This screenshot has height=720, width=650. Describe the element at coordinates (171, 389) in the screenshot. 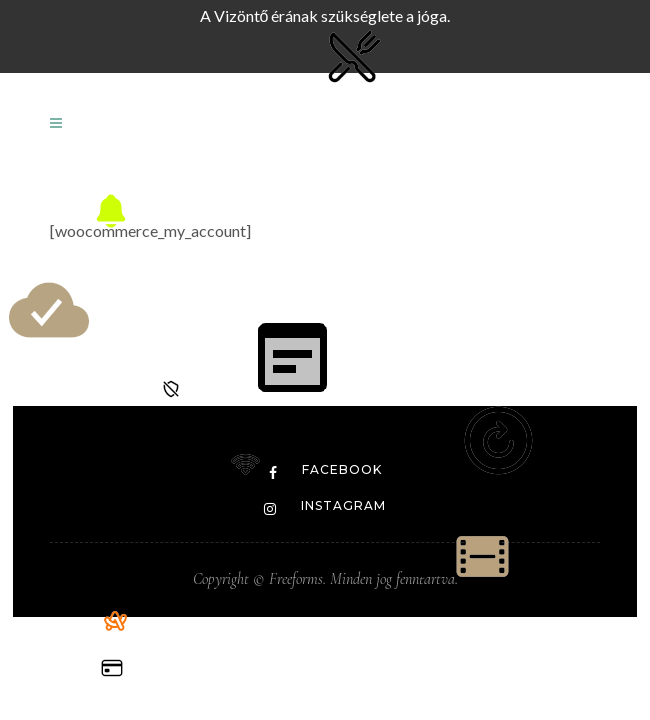

I see `disable security protection` at that location.